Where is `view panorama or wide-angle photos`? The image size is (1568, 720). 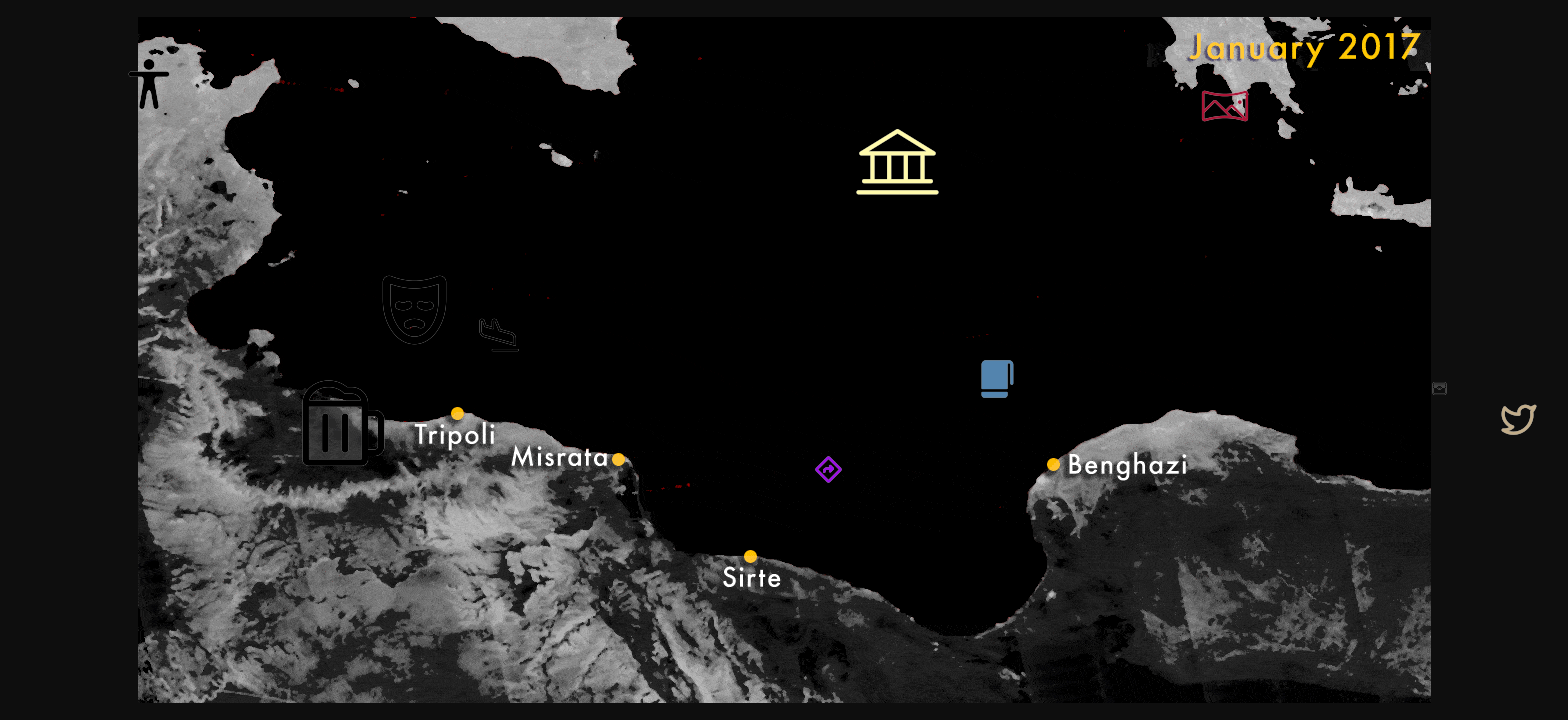
view panorama or wide-angle photos is located at coordinates (1225, 106).